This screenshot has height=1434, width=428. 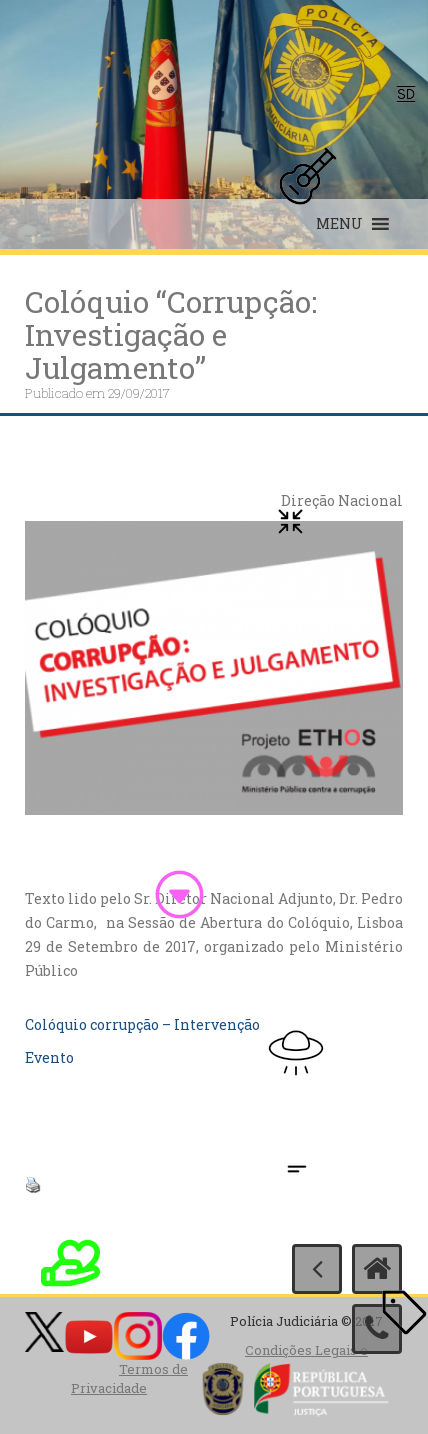 I want to click on indicates standard definition video quality, so click(x=406, y=94).